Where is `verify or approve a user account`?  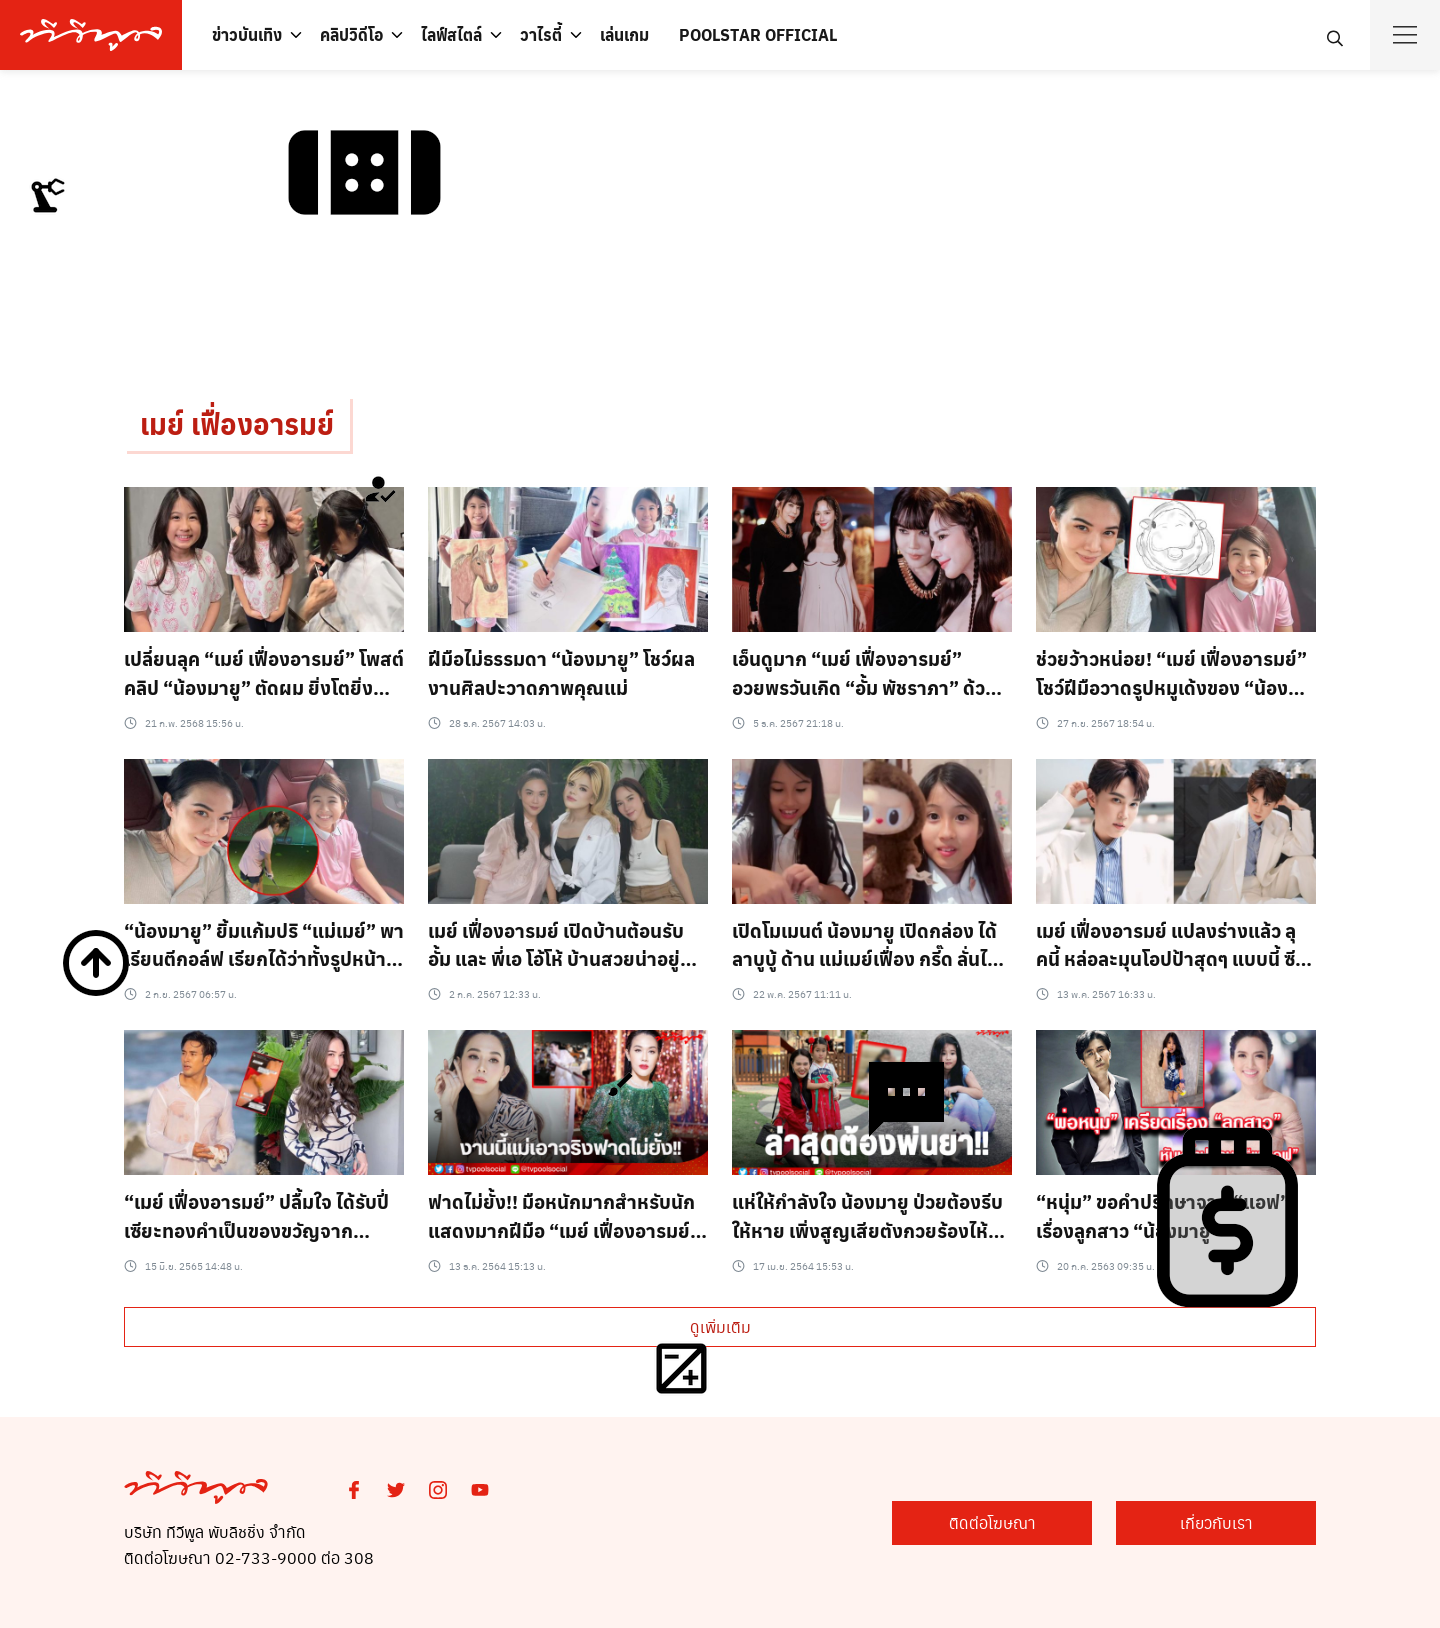 verify or approve a user account is located at coordinates (380, 489).